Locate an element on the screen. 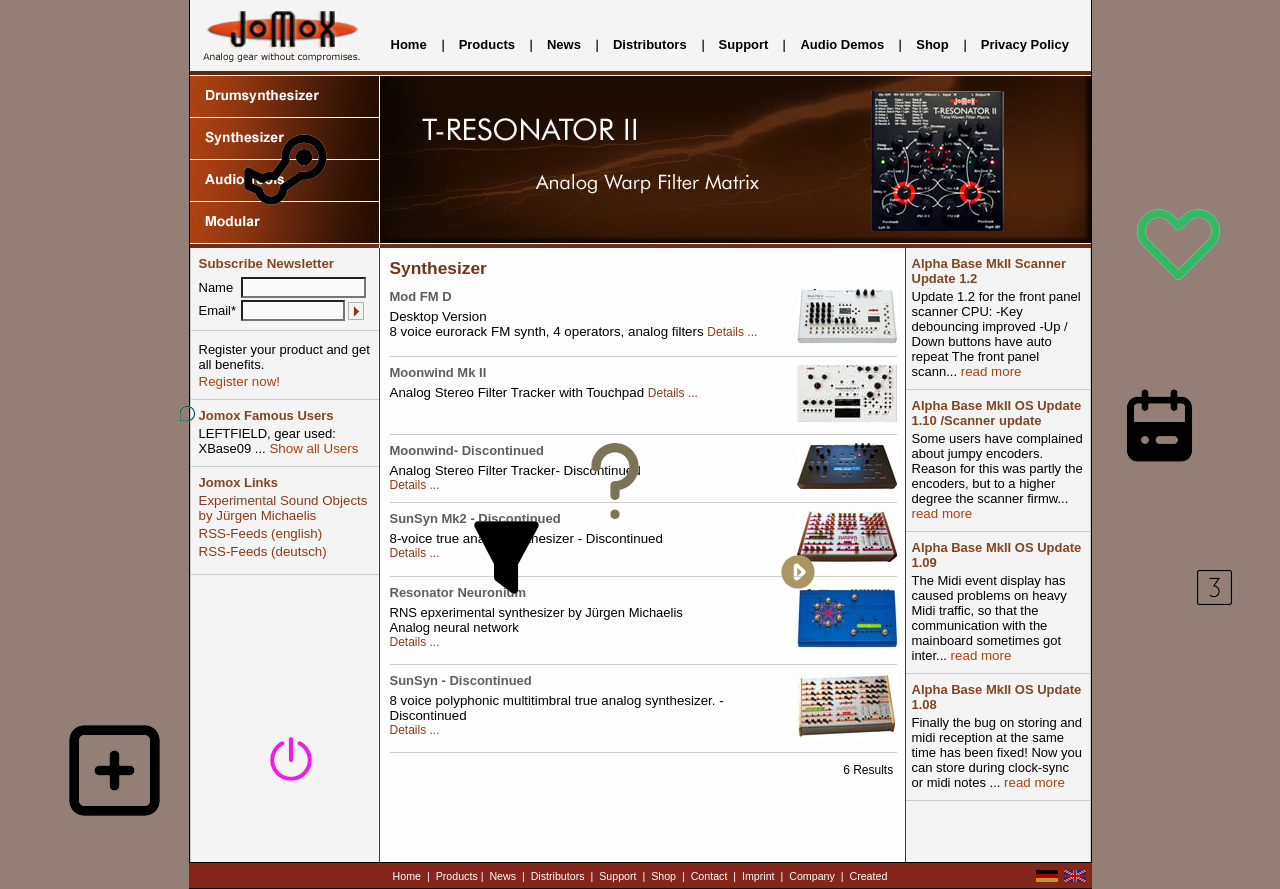  indicates step 3 in a multi-step process is located at coordinates (1214, 587).